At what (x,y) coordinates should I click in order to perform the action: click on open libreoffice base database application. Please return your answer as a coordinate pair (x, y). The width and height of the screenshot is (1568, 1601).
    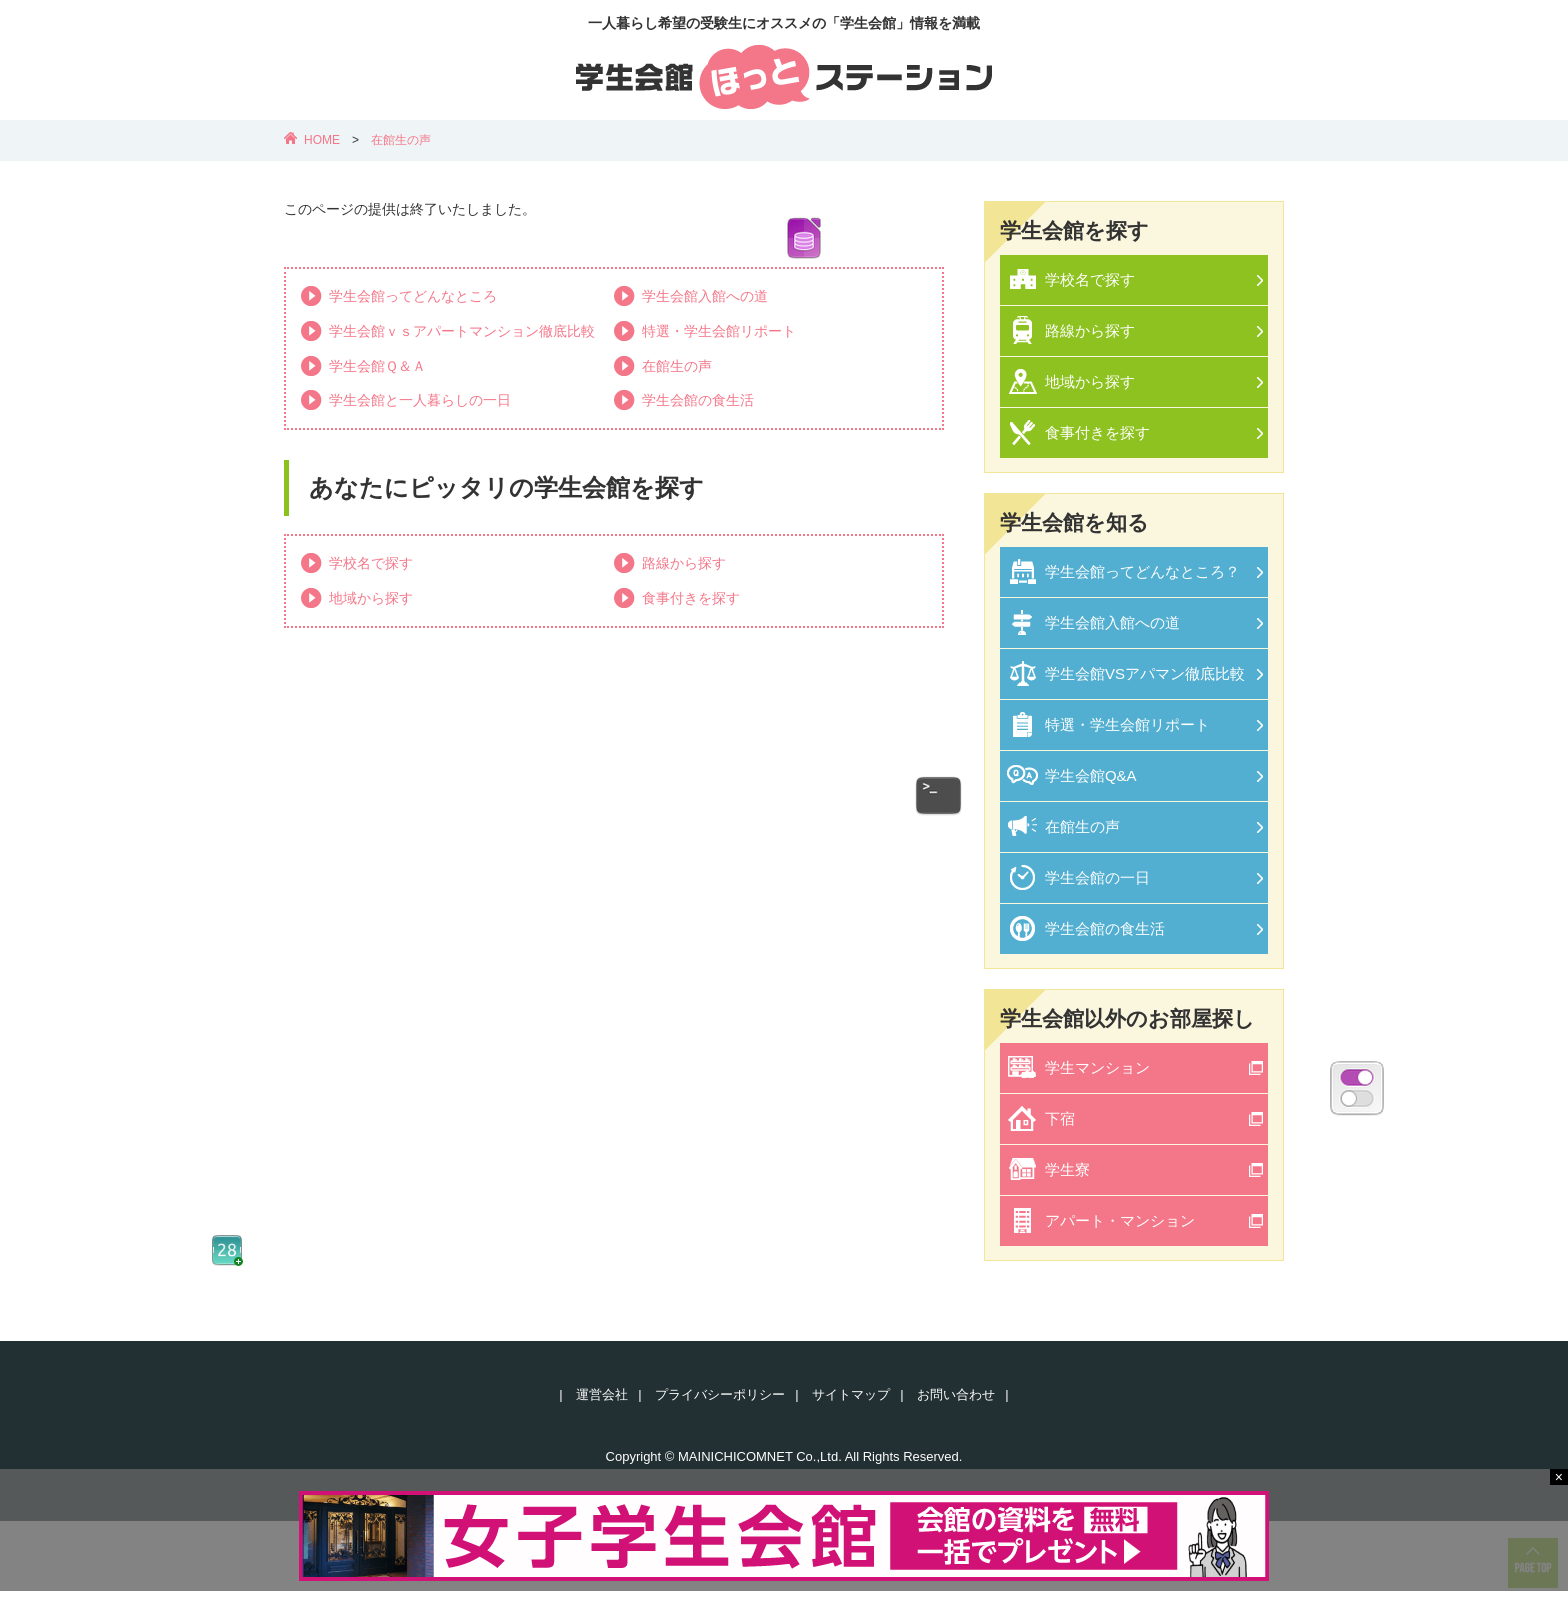
    Looking at the image, I should click on (804, 238).